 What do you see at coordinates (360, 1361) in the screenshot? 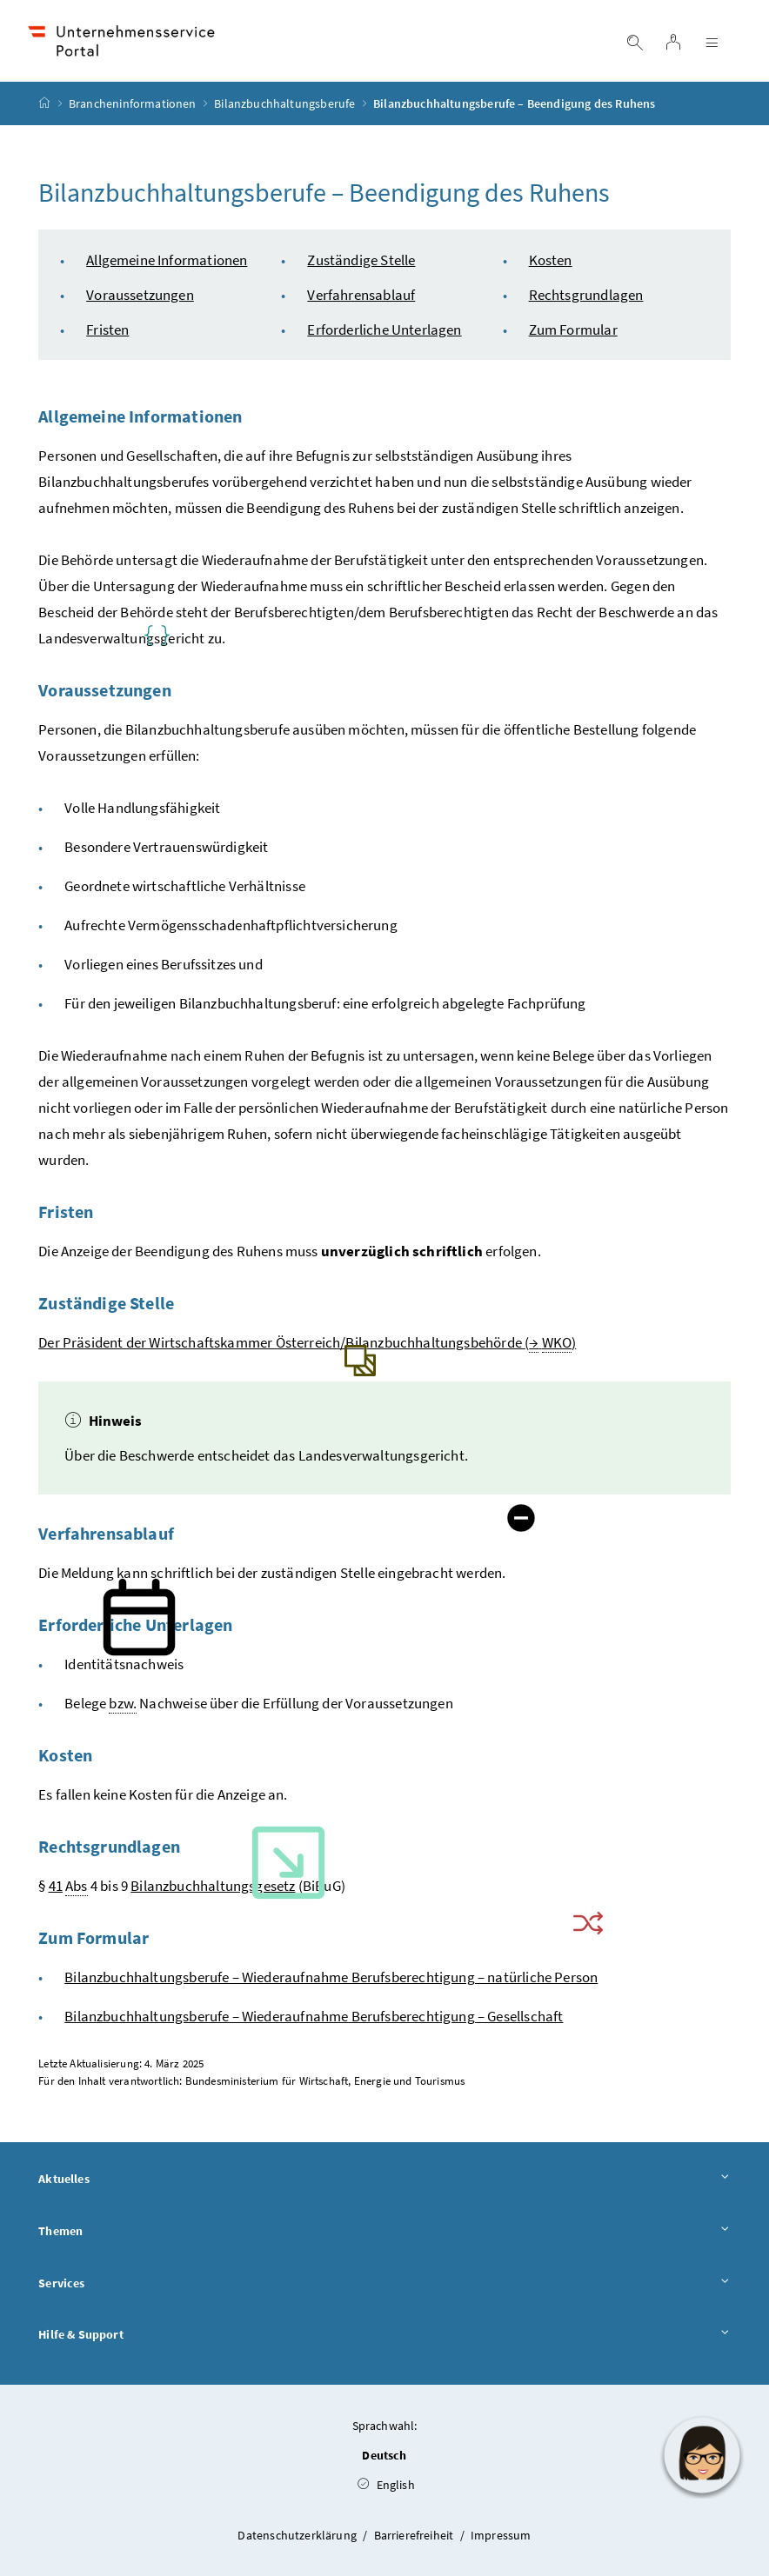
I see `subtract or remove a layer from selection` at bounding box center [360, 1361].